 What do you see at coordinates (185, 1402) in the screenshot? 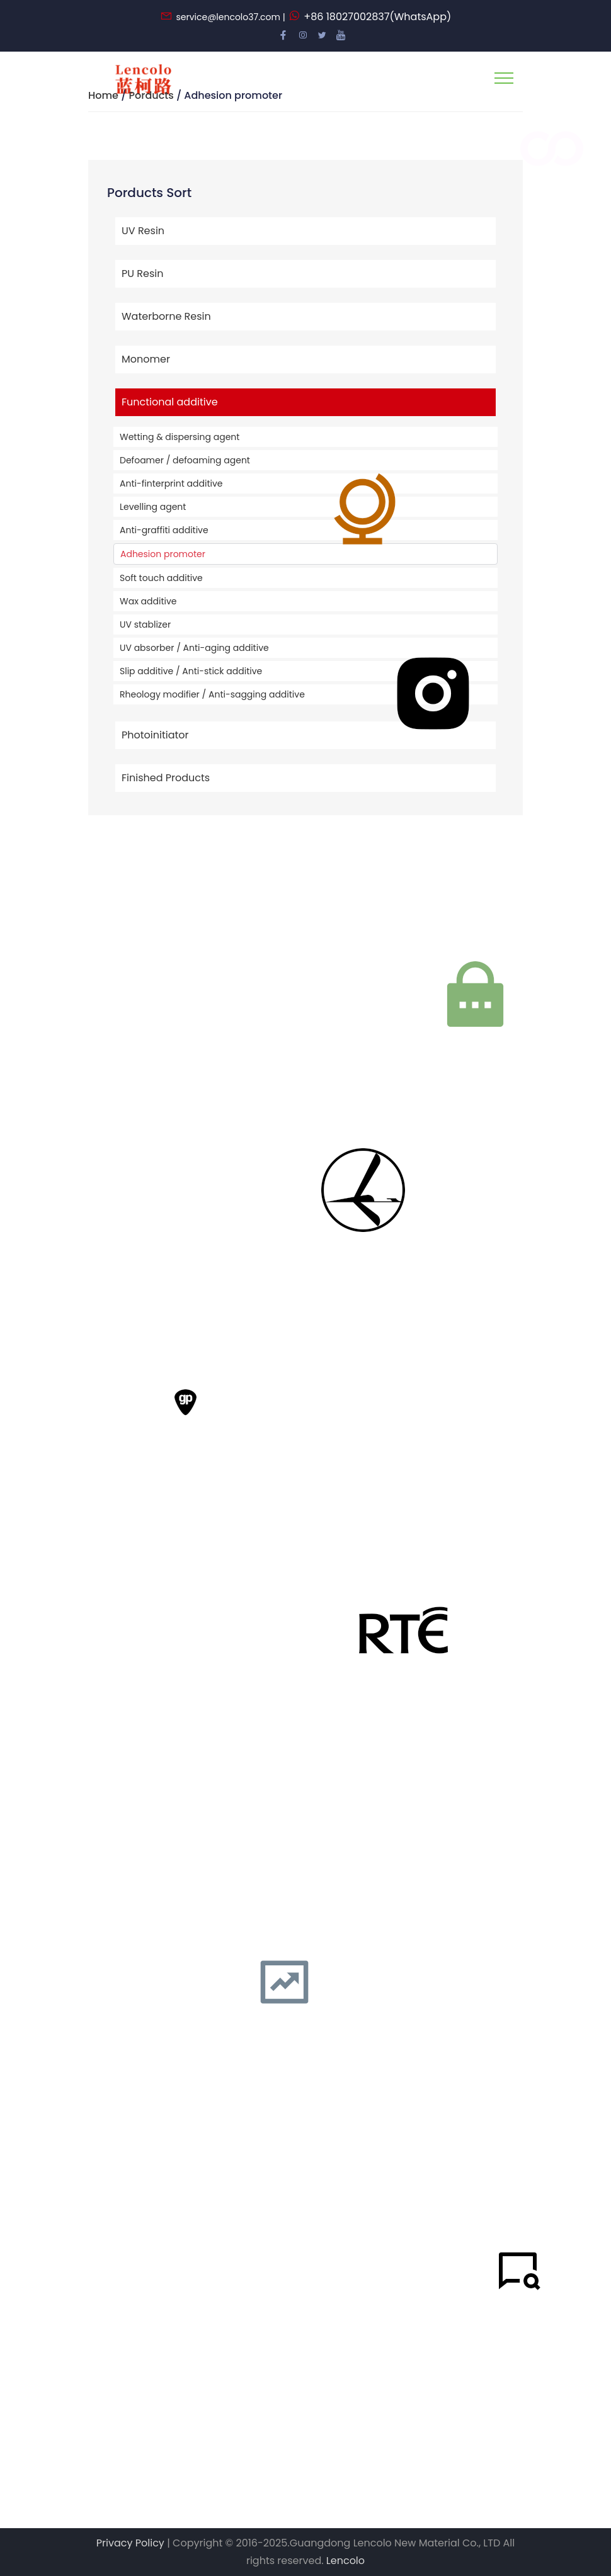
I see `open guitar pro application` at bounding box center [185, 1402].